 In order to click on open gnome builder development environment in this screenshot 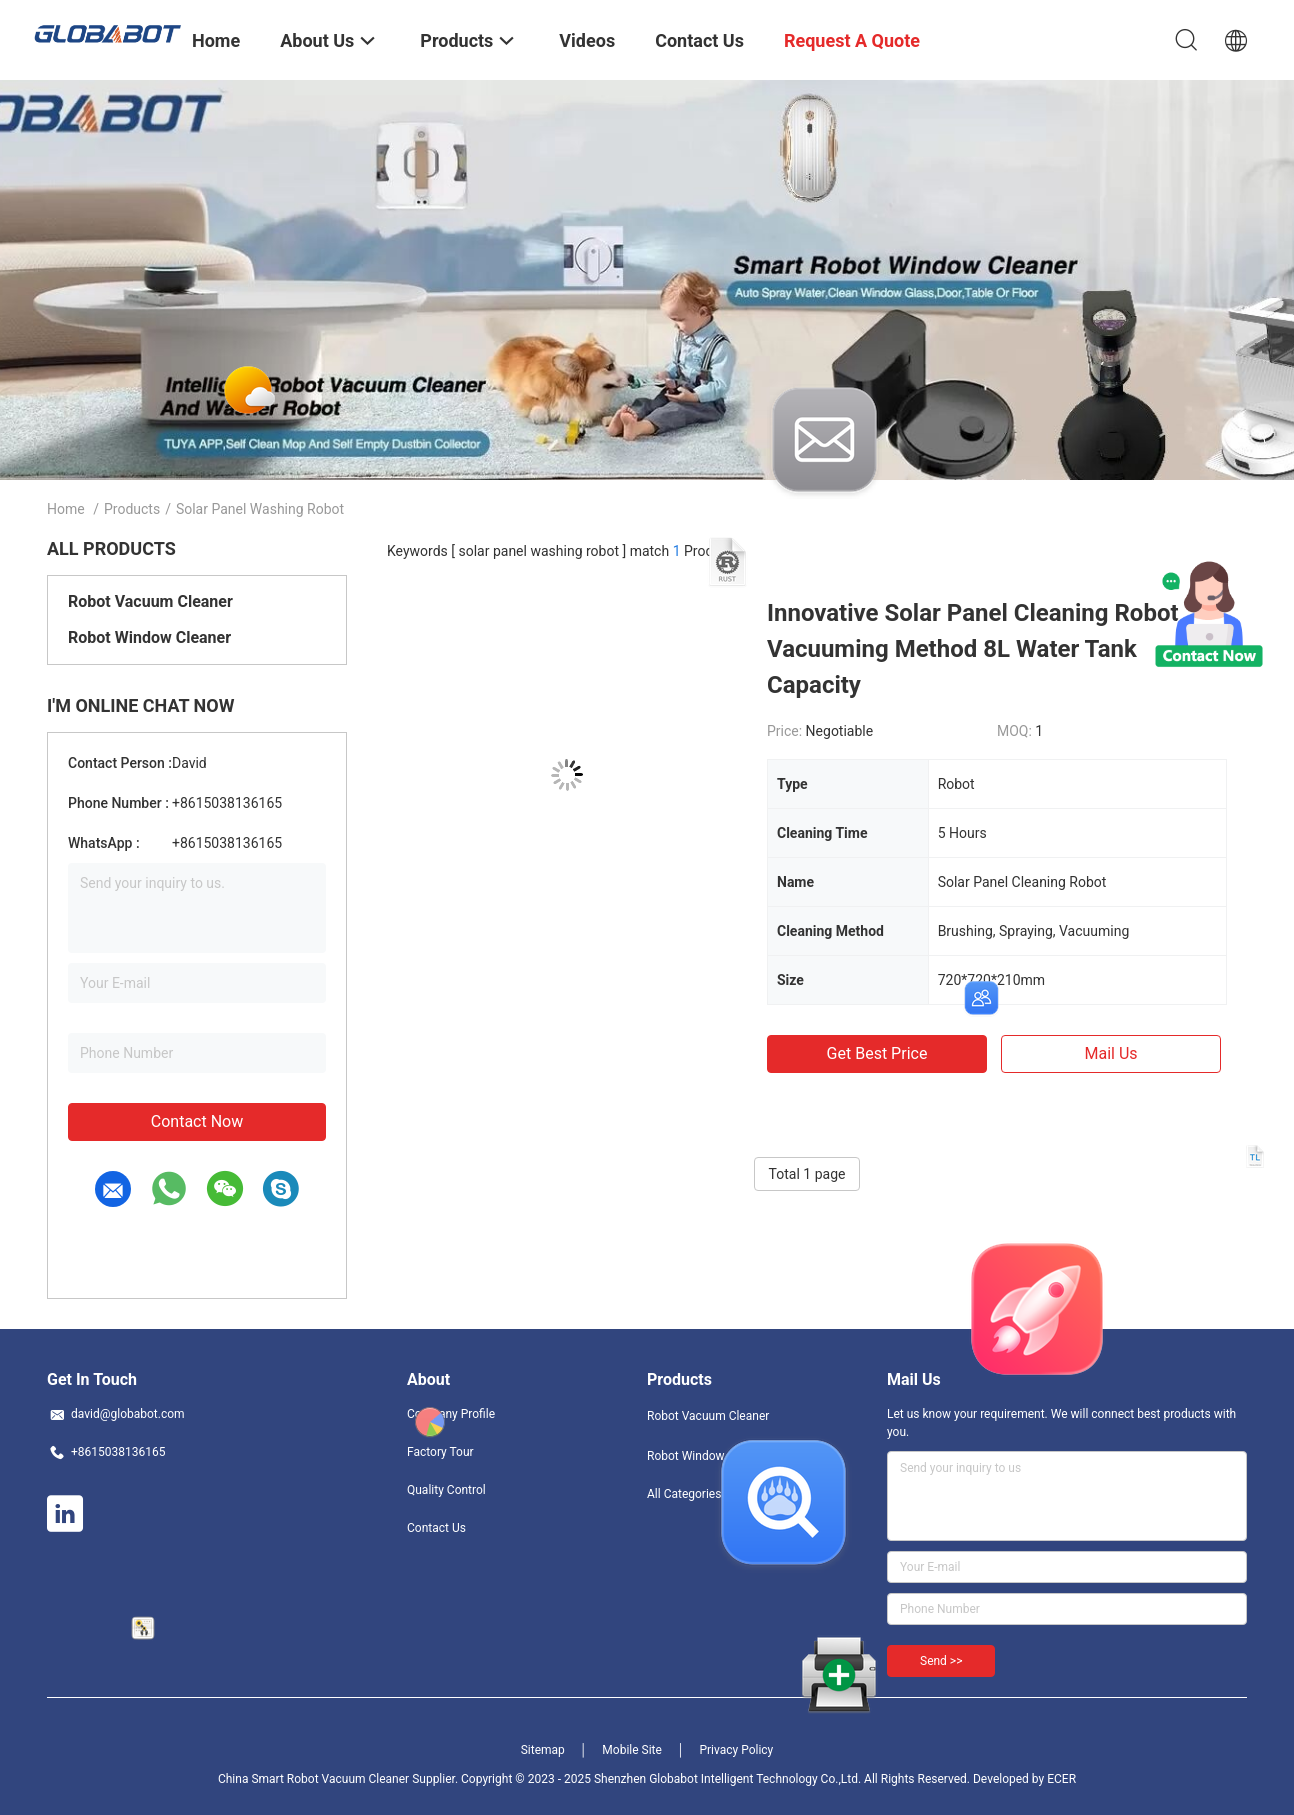, I will do `click(143, 1628)`.